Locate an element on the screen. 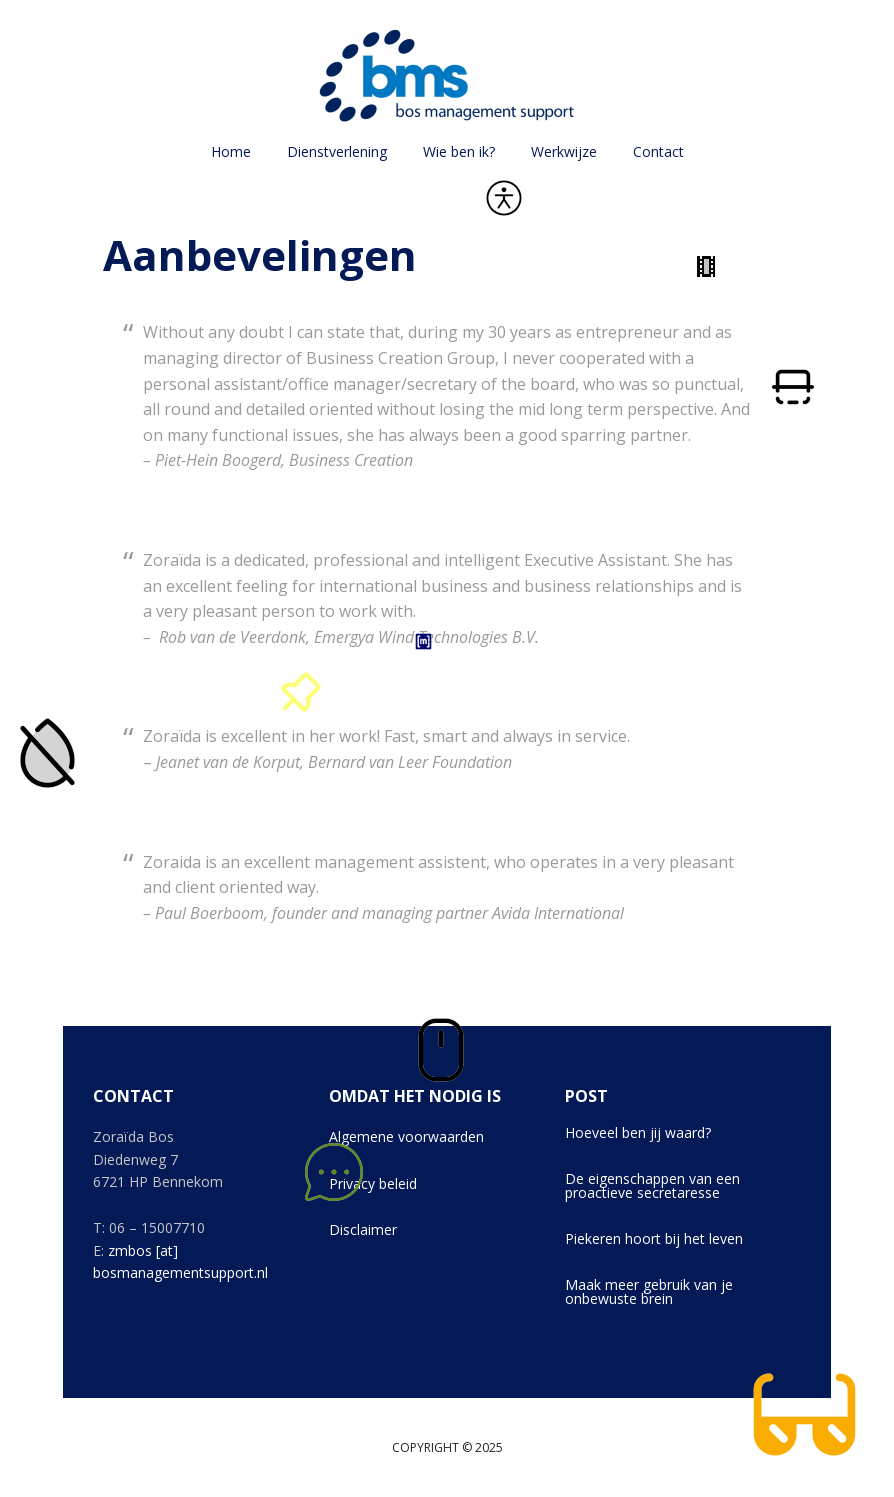 The image size is (894, 1497). access local movie theaters or showtimes is located at coordinates (706, 266).